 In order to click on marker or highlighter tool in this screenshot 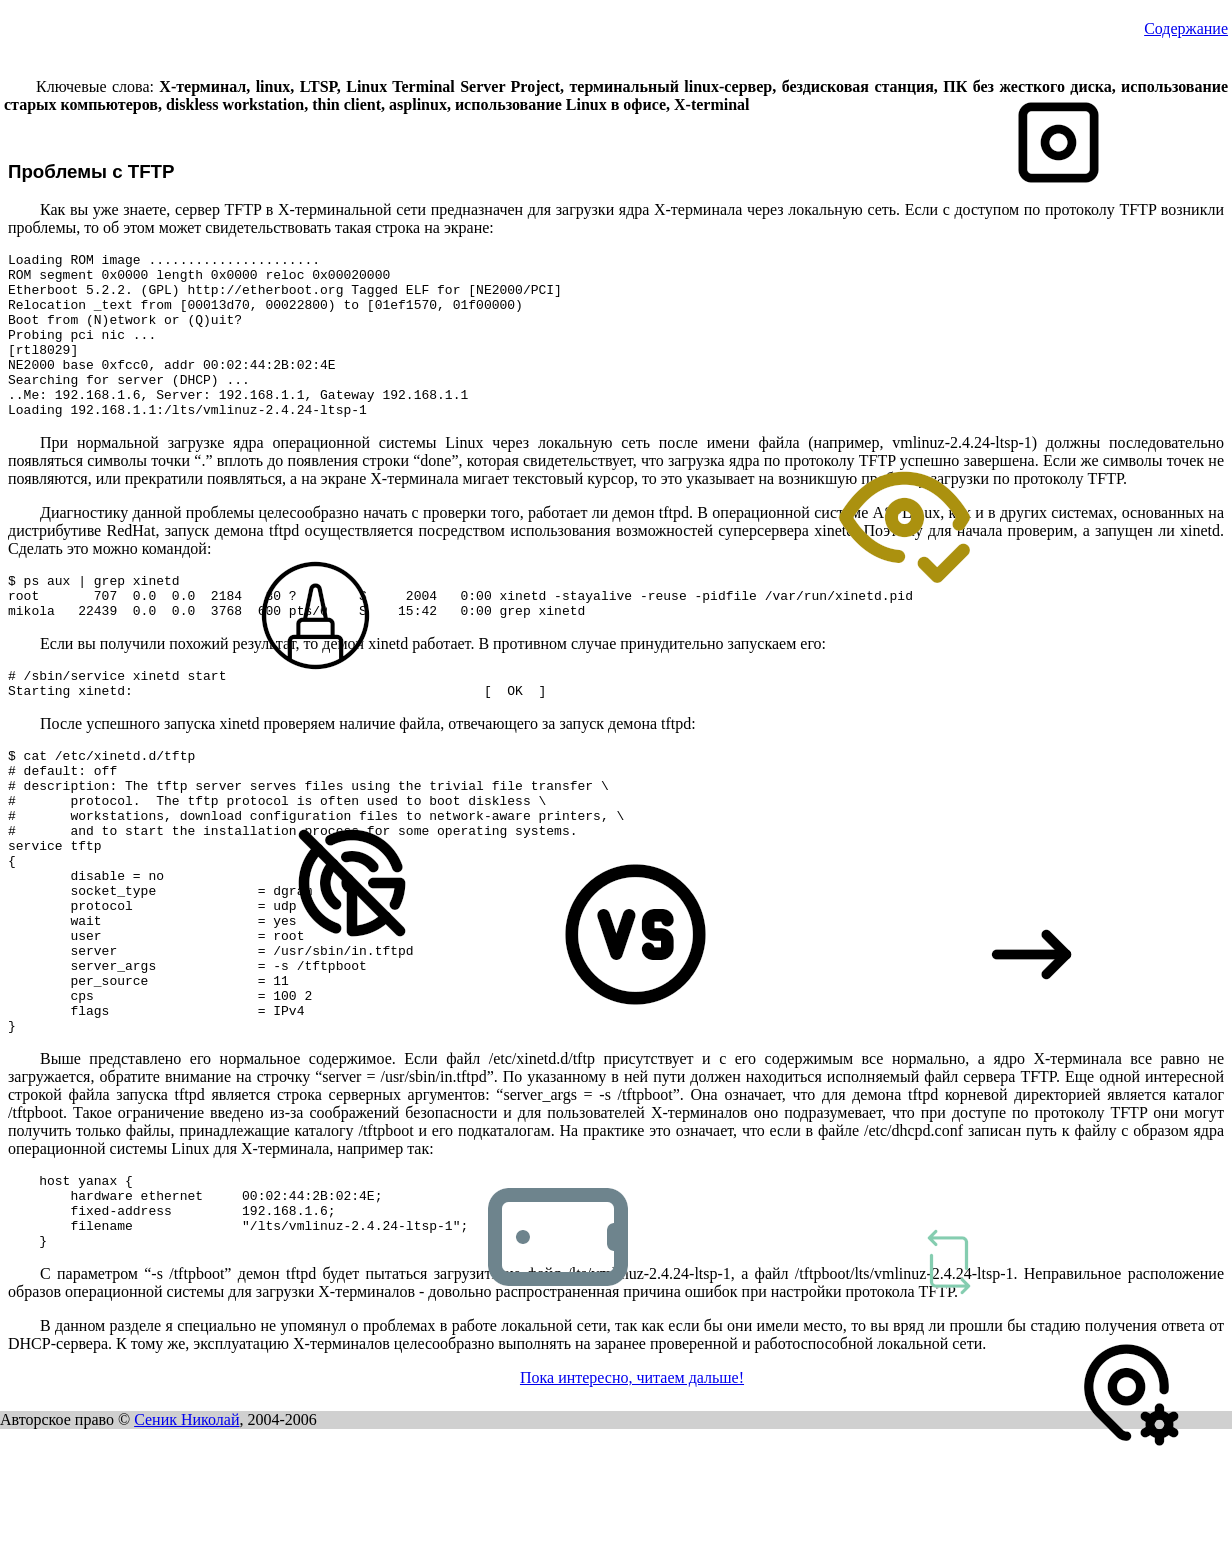, I will do `click(315, 615)`.